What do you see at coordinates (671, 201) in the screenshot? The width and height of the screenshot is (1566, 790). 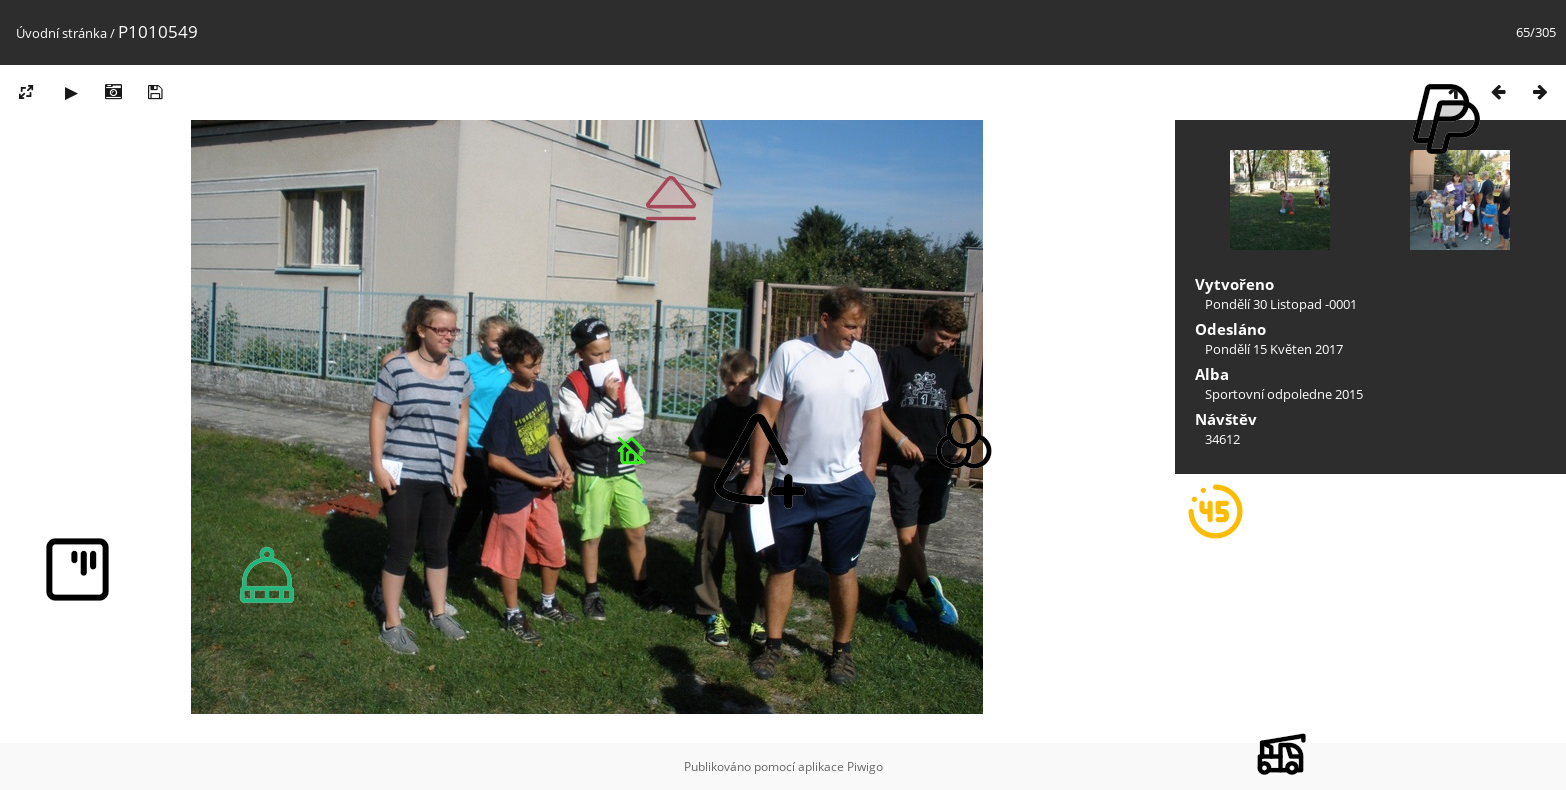 I see `eject media or disc` at bounding box center [671, 201].